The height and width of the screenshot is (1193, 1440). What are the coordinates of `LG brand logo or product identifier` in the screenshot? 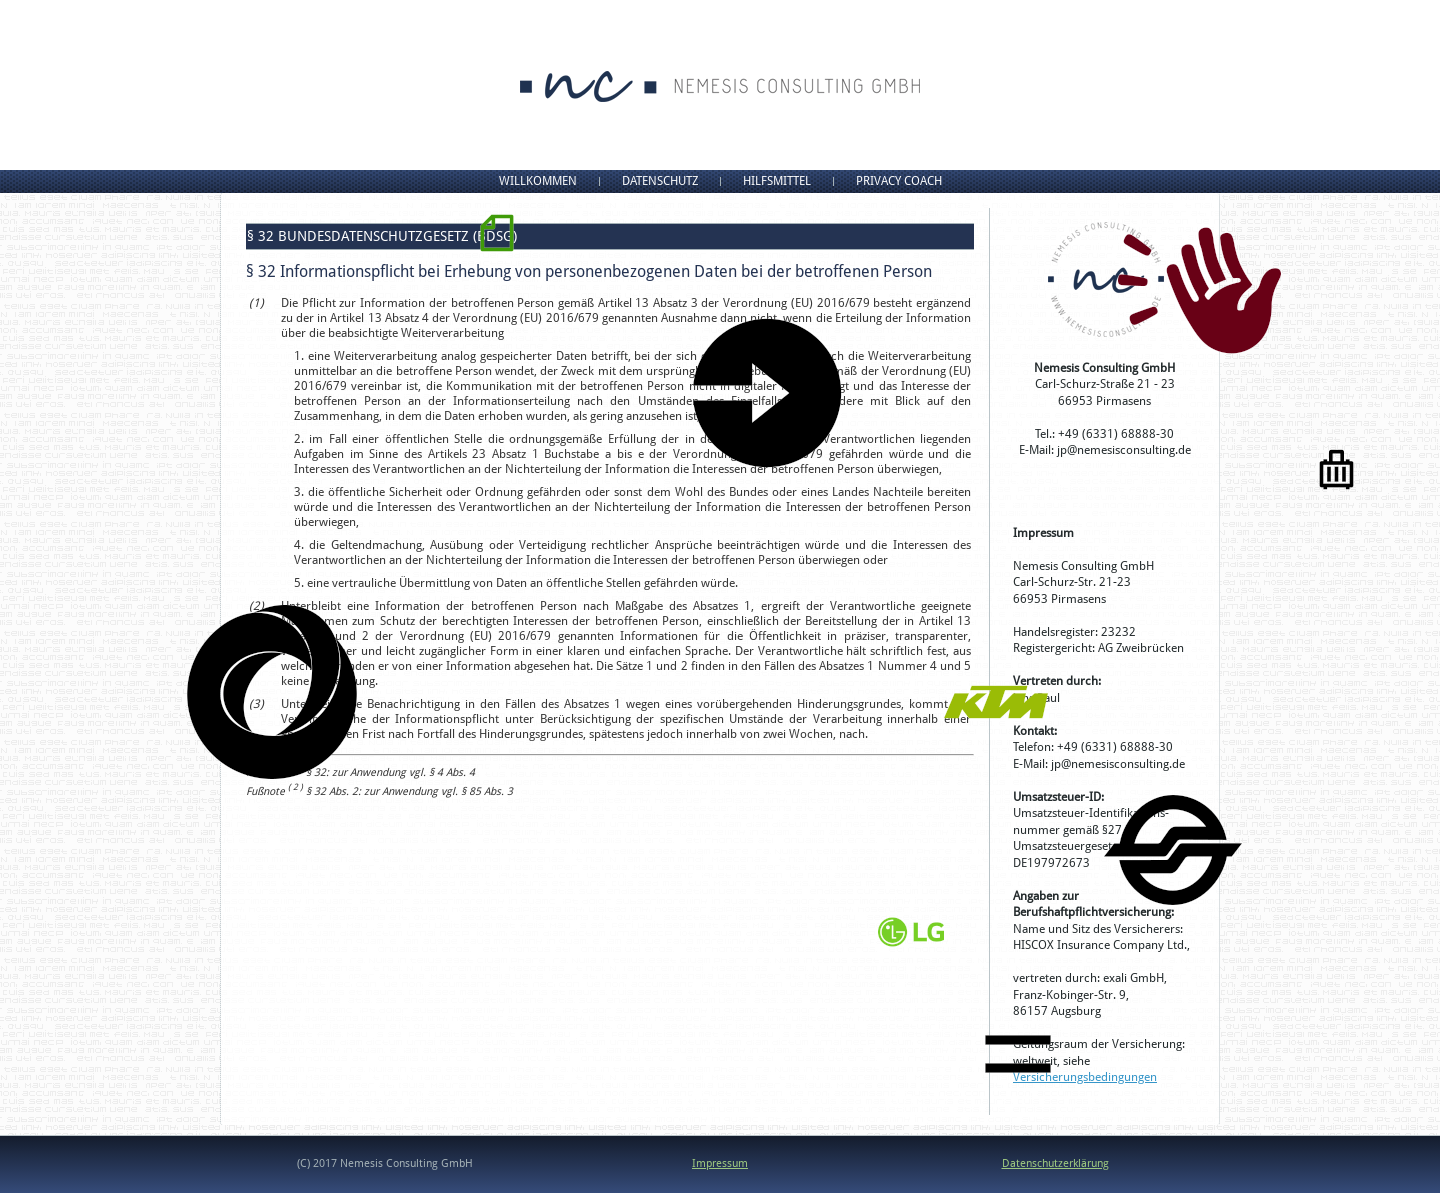 It's located at (911, 932).